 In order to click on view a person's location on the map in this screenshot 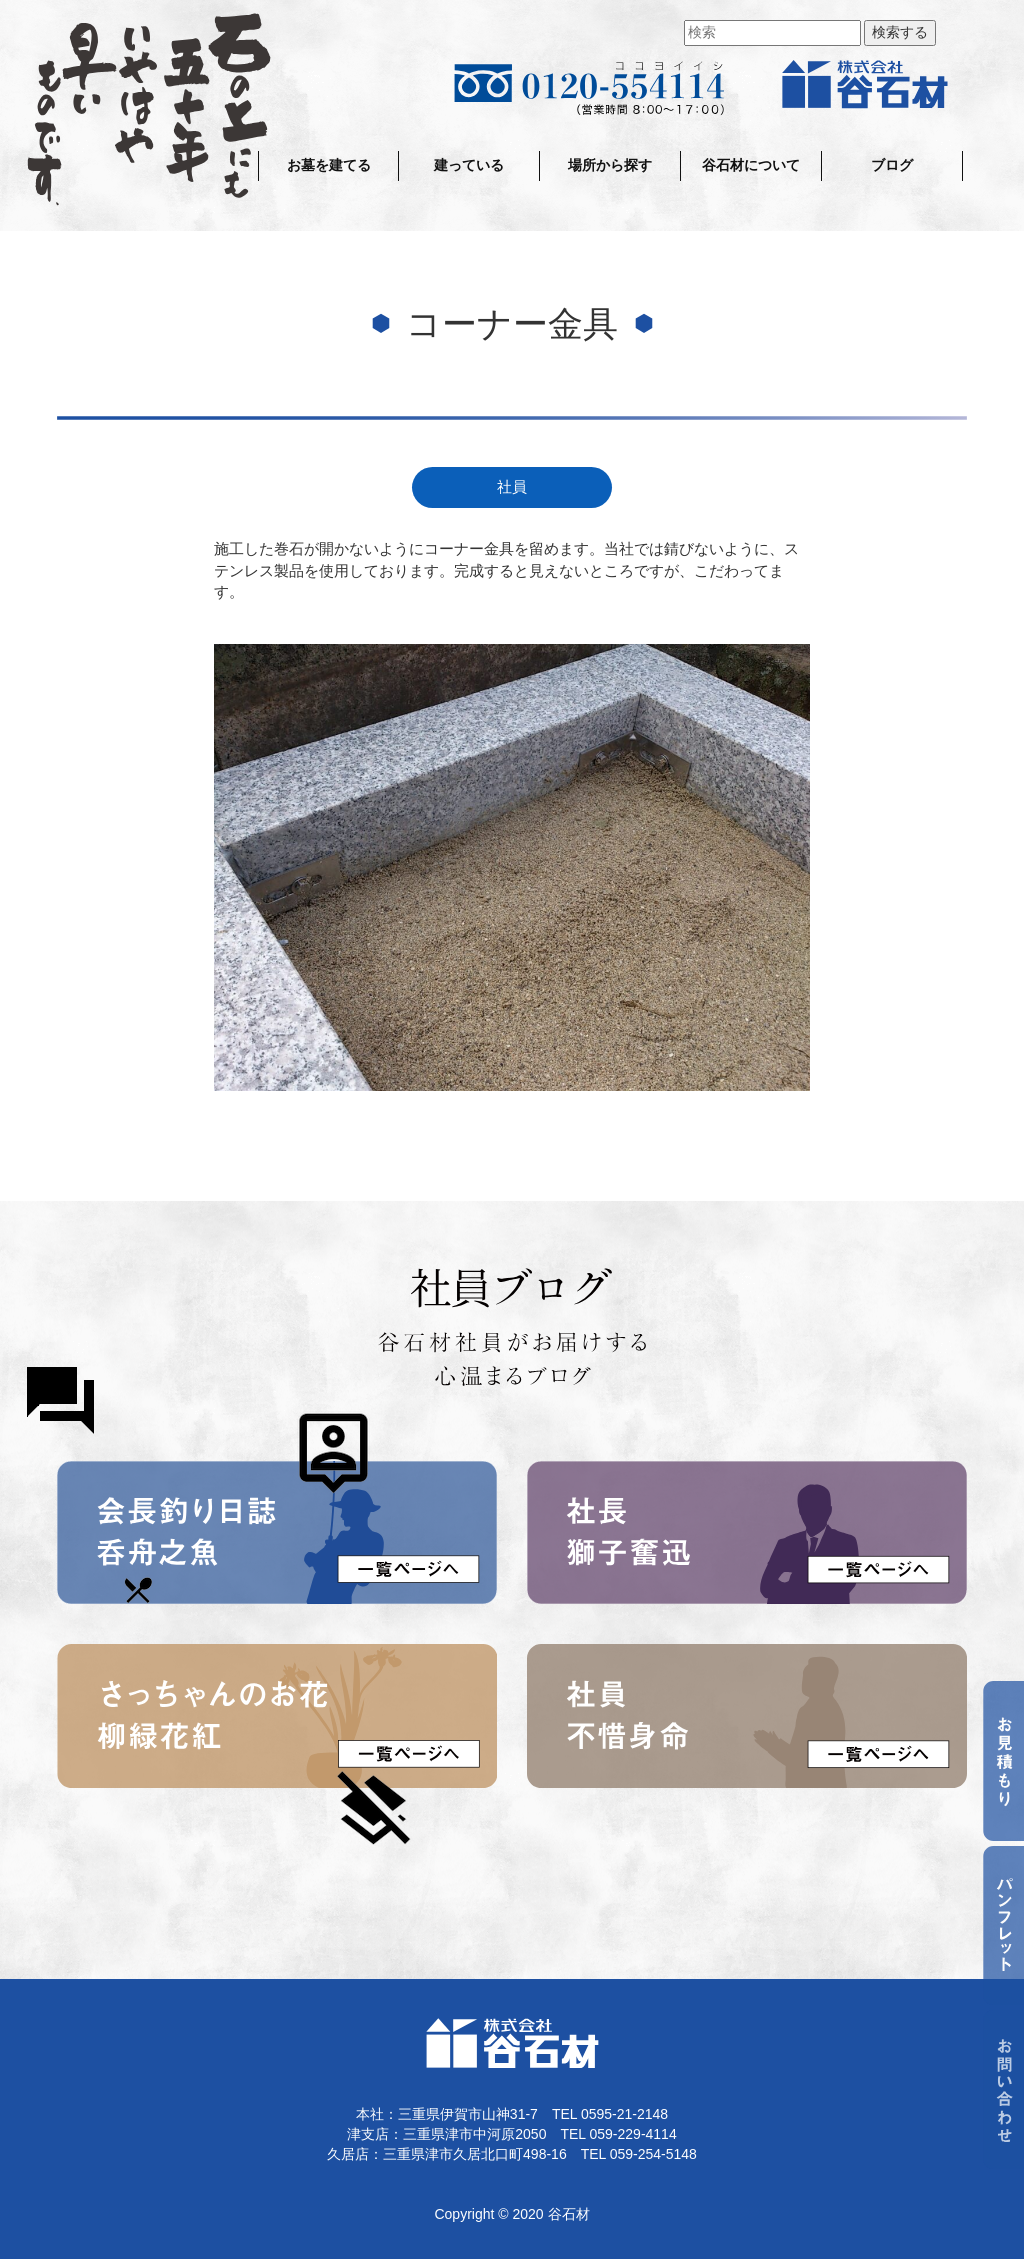, I will do `click(333, 1451)`.